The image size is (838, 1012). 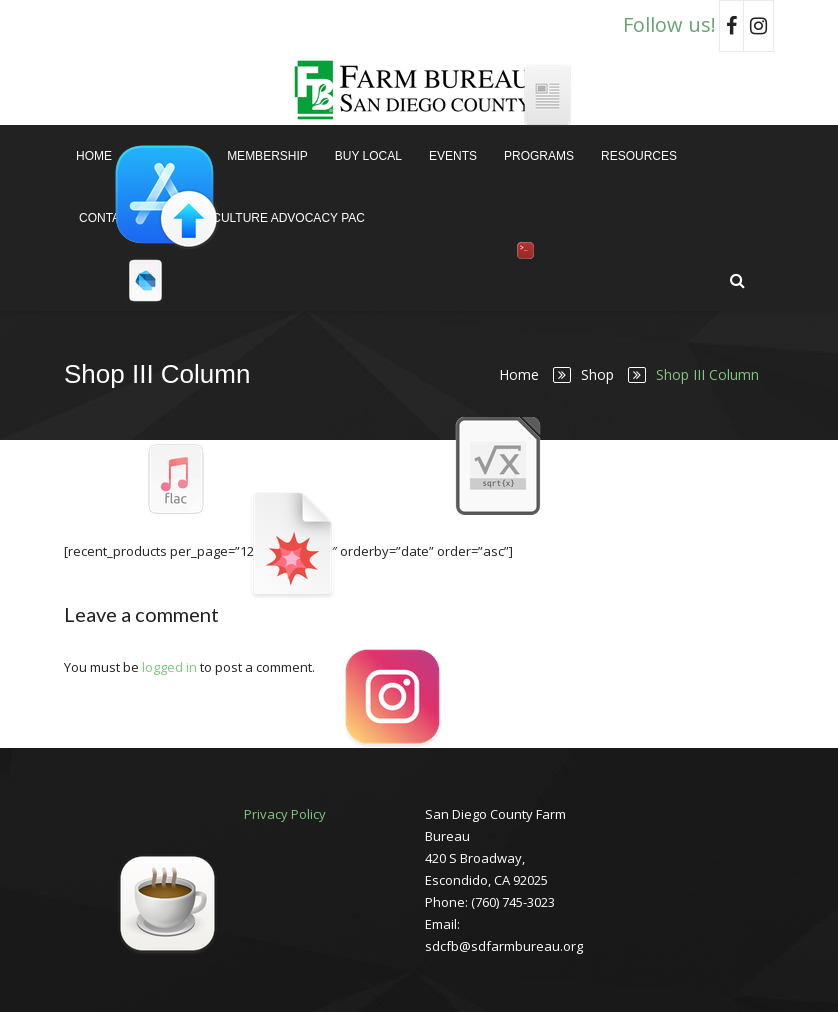 What do you see at coordinates (525, 250) in the screenshot?
I see `open terminal with superuser/root privileges` at bounding box center [525, 250].